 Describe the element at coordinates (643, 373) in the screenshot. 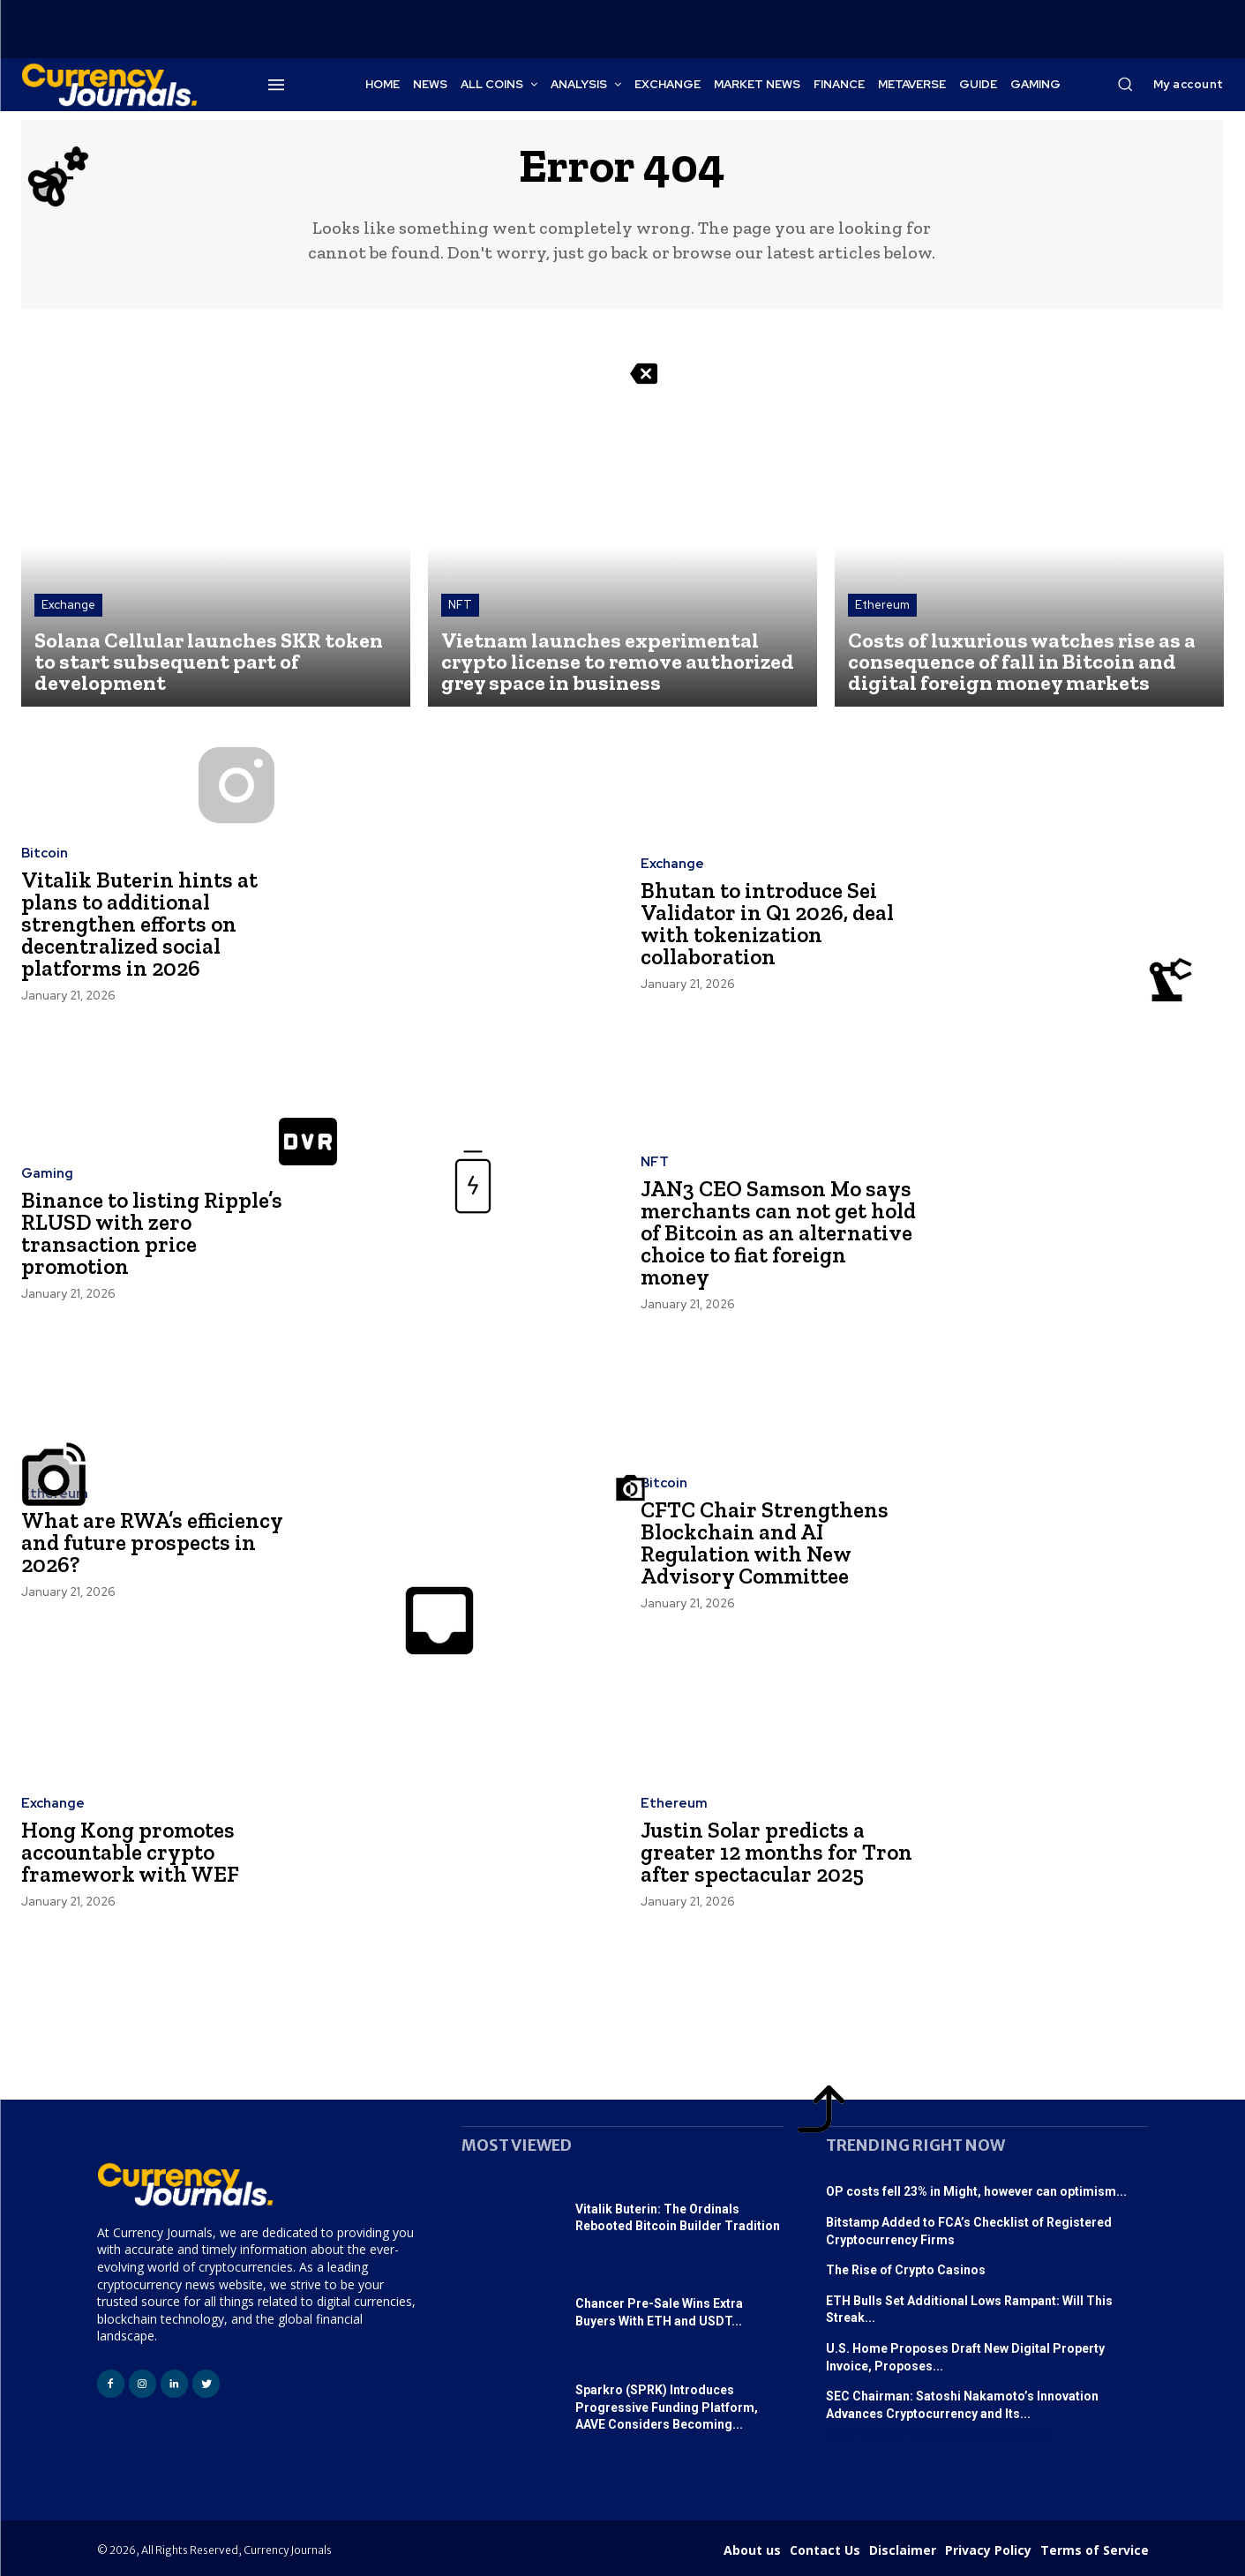

I see `delete the last character entered` at that location.